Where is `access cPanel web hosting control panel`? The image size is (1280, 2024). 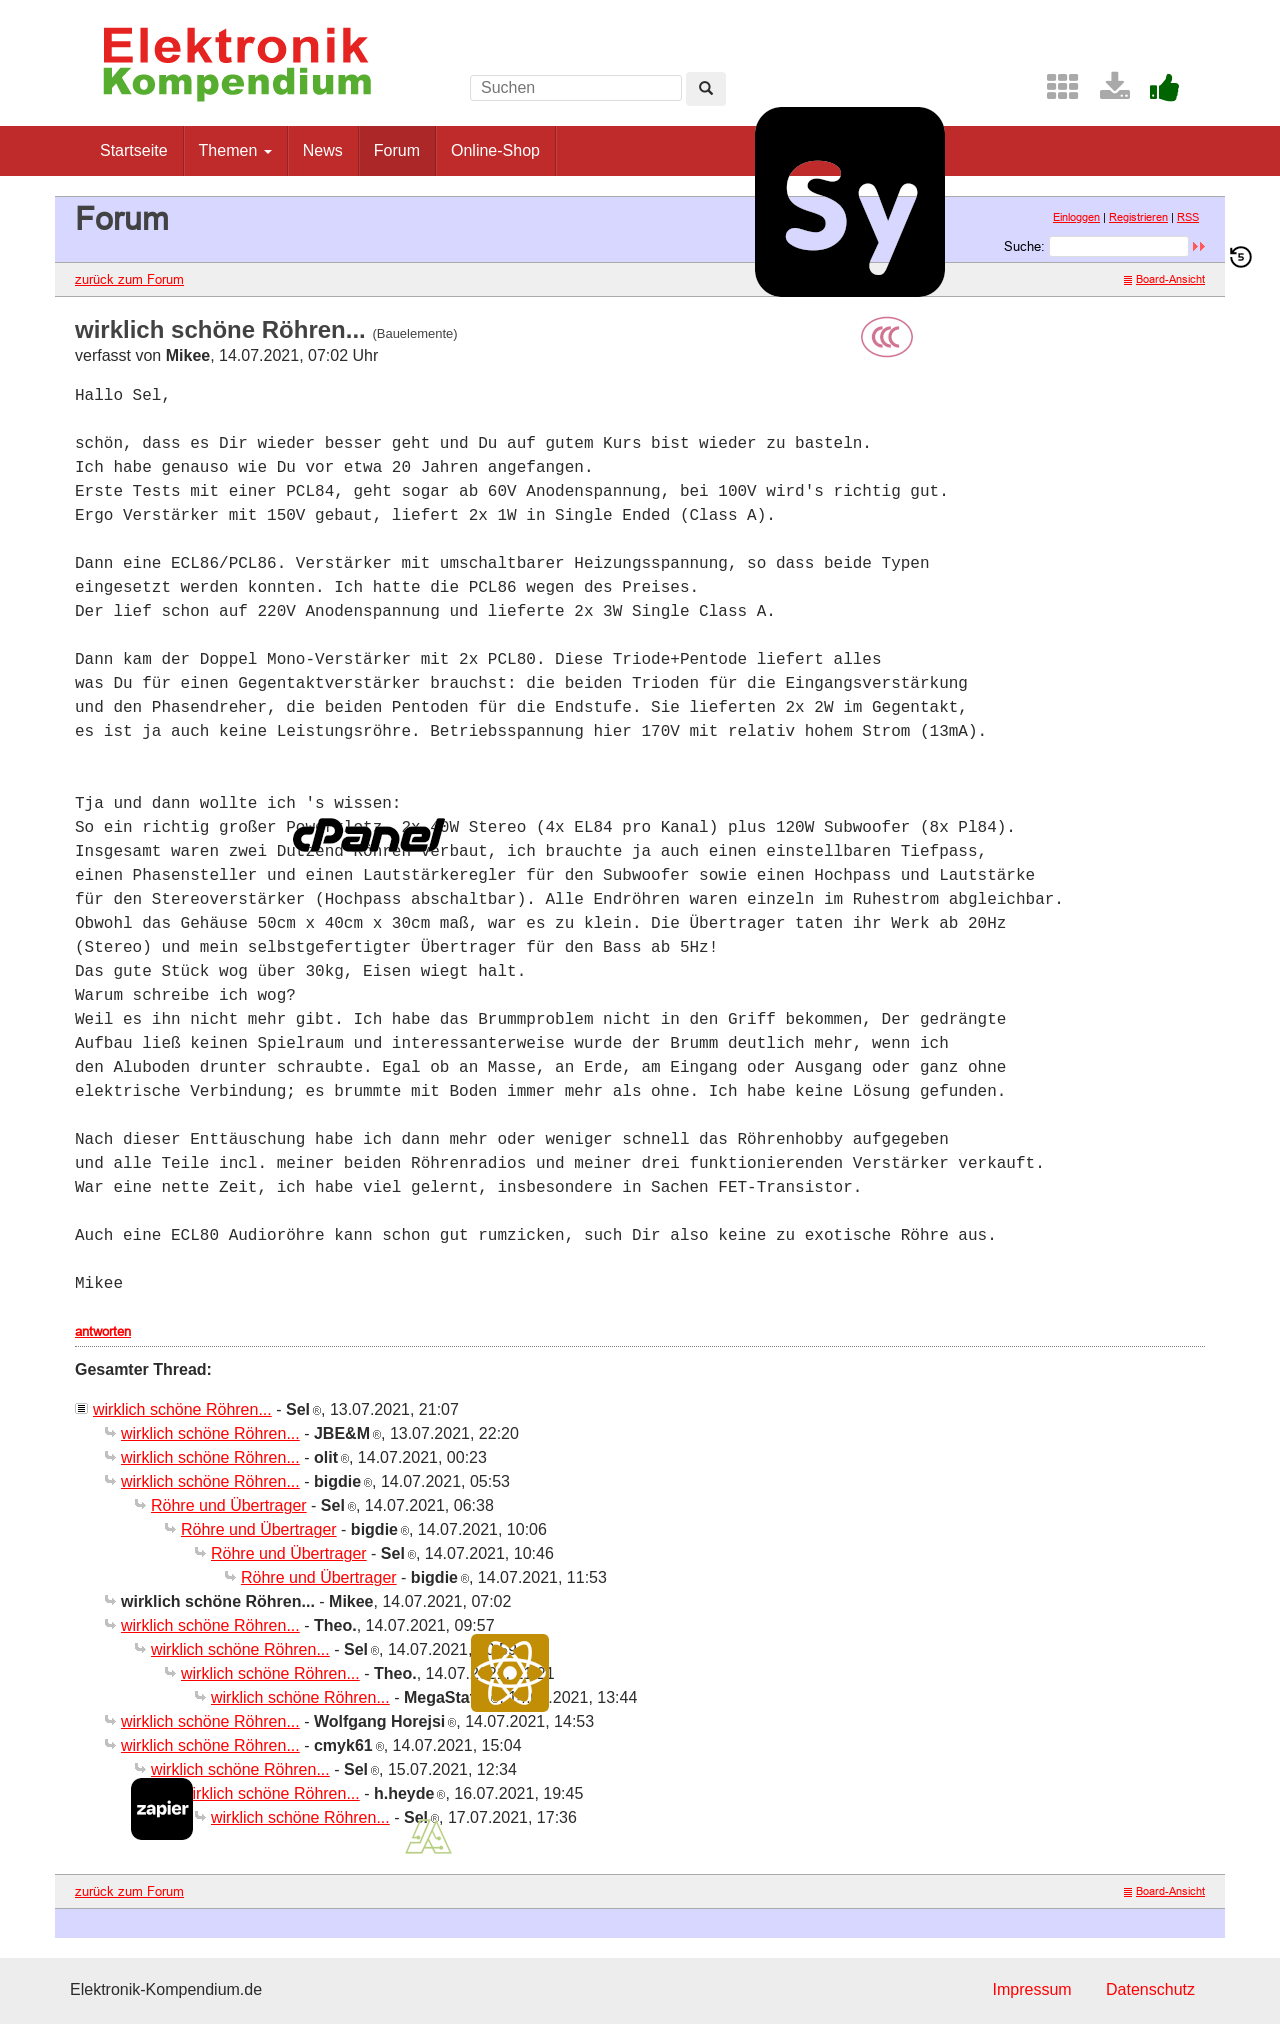
access cPanel web hosting control panel is located at coordinates (369, 835).